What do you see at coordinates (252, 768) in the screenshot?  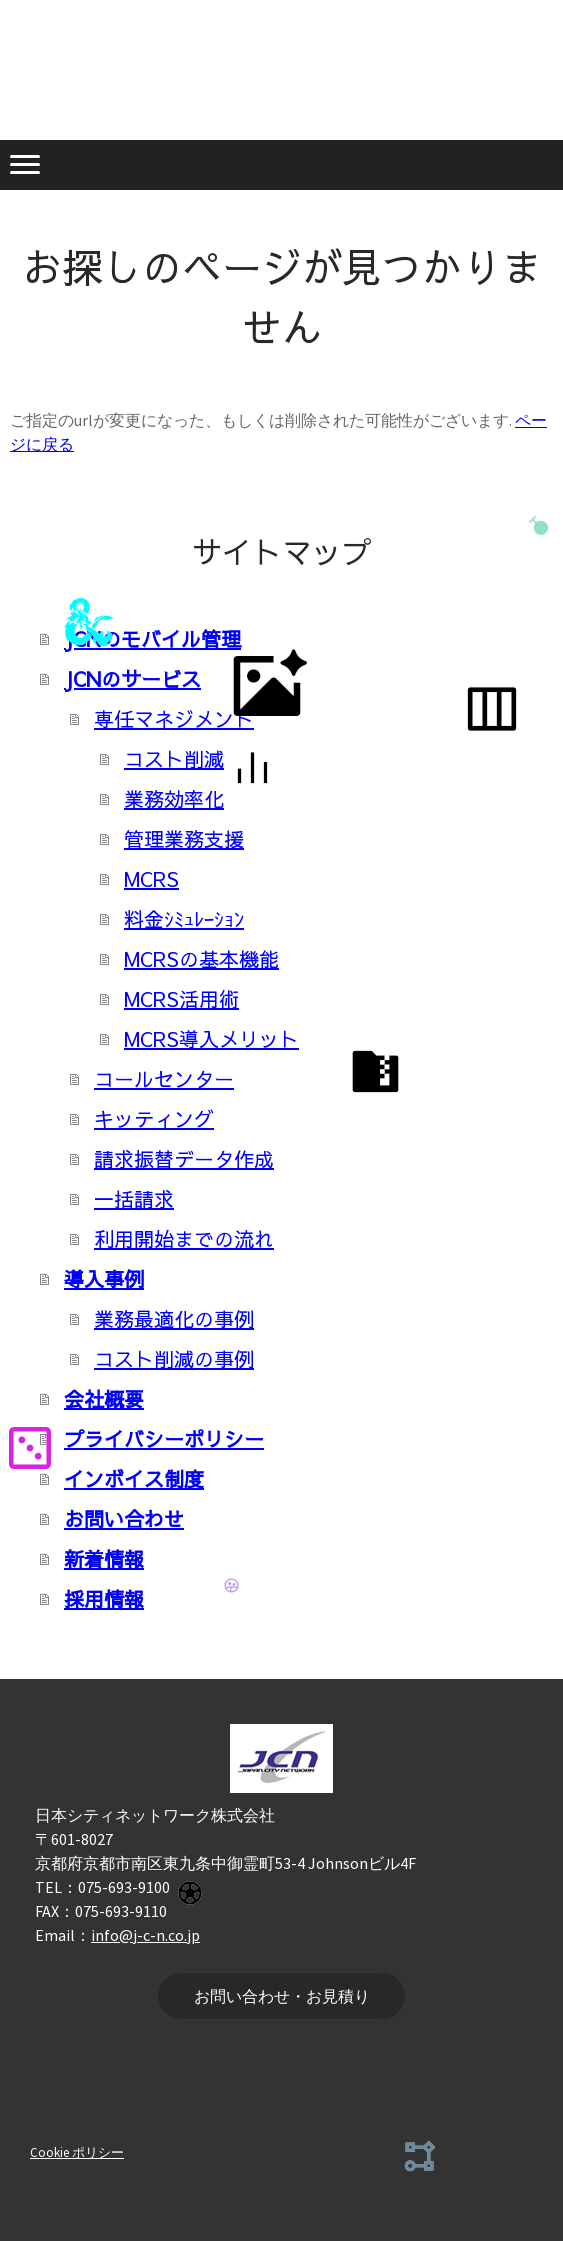 I see `view analytics and statistics` at bounding box center [252, 768].